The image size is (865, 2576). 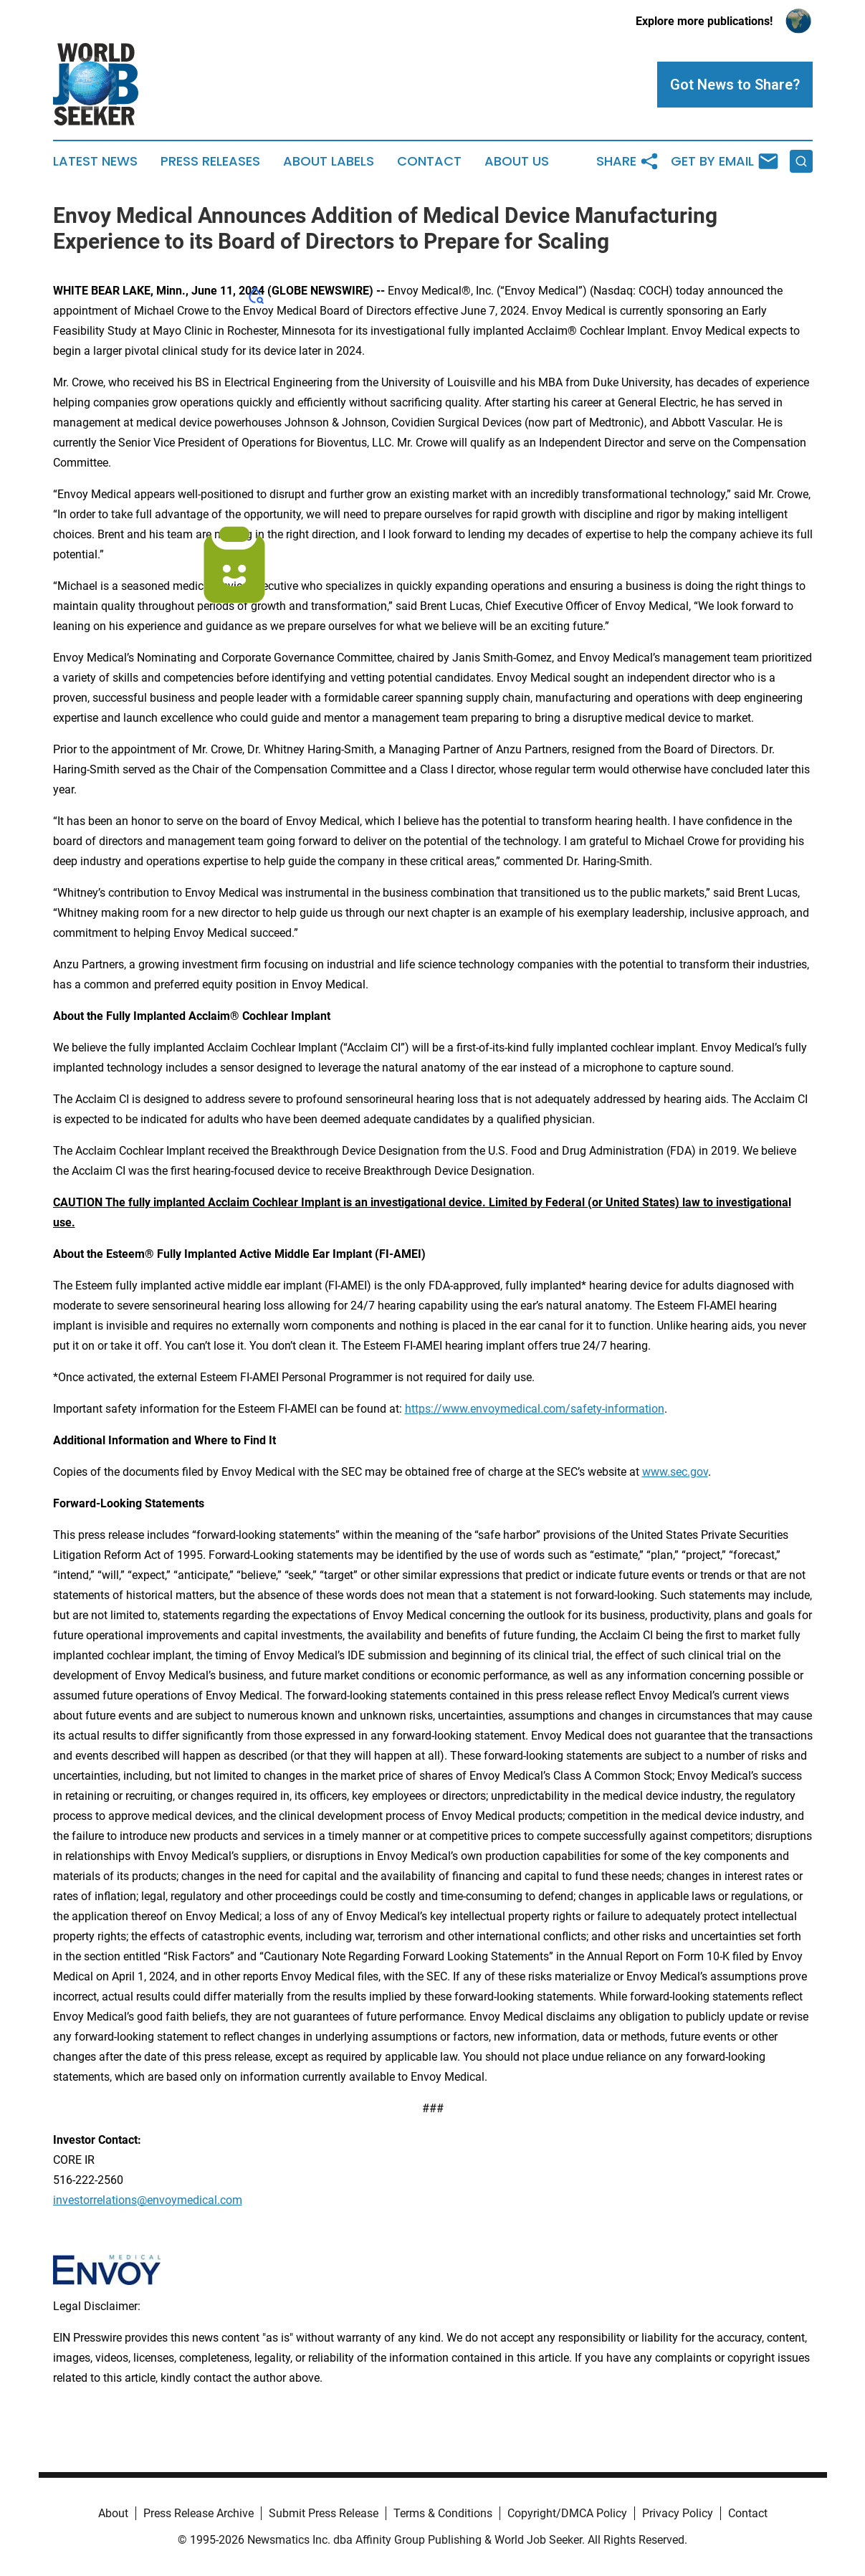 What do you see at coordinates (255, 295) in the screenshot?
I see `search water or liquid settings` at bounding box center [255, 295].